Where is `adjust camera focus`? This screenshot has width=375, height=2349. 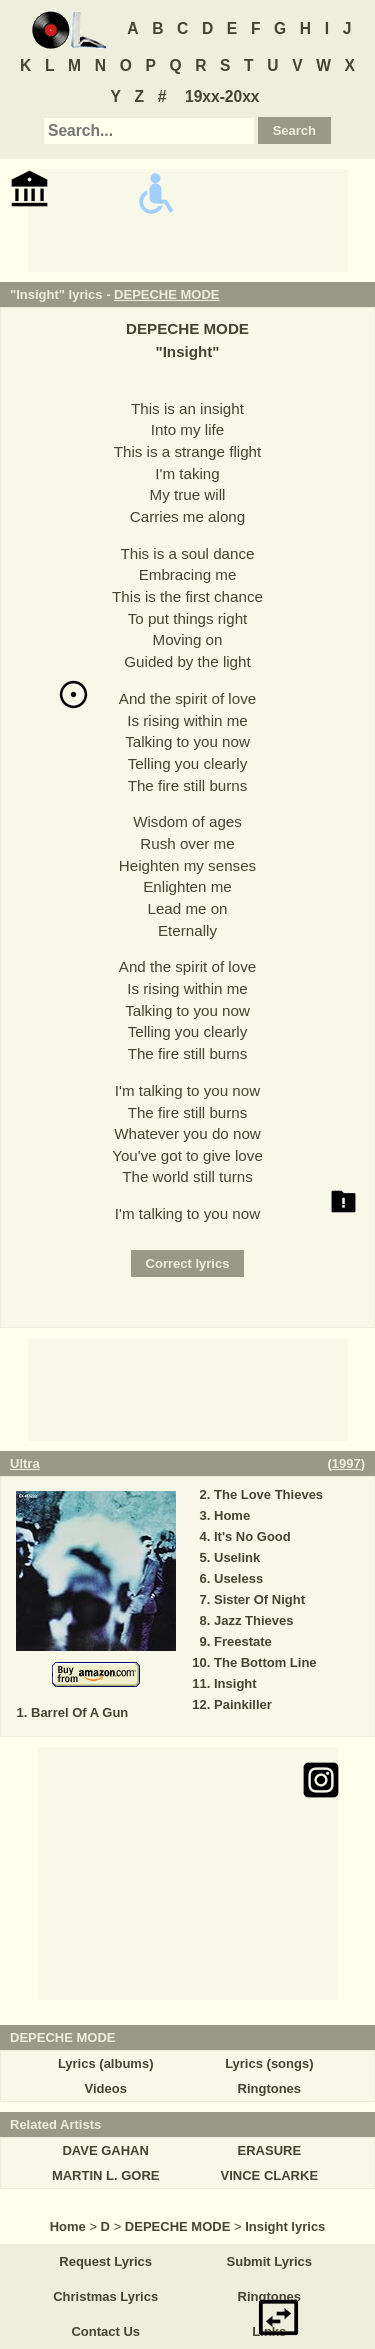 adjust camera focus is located at coordinates (73, 694).